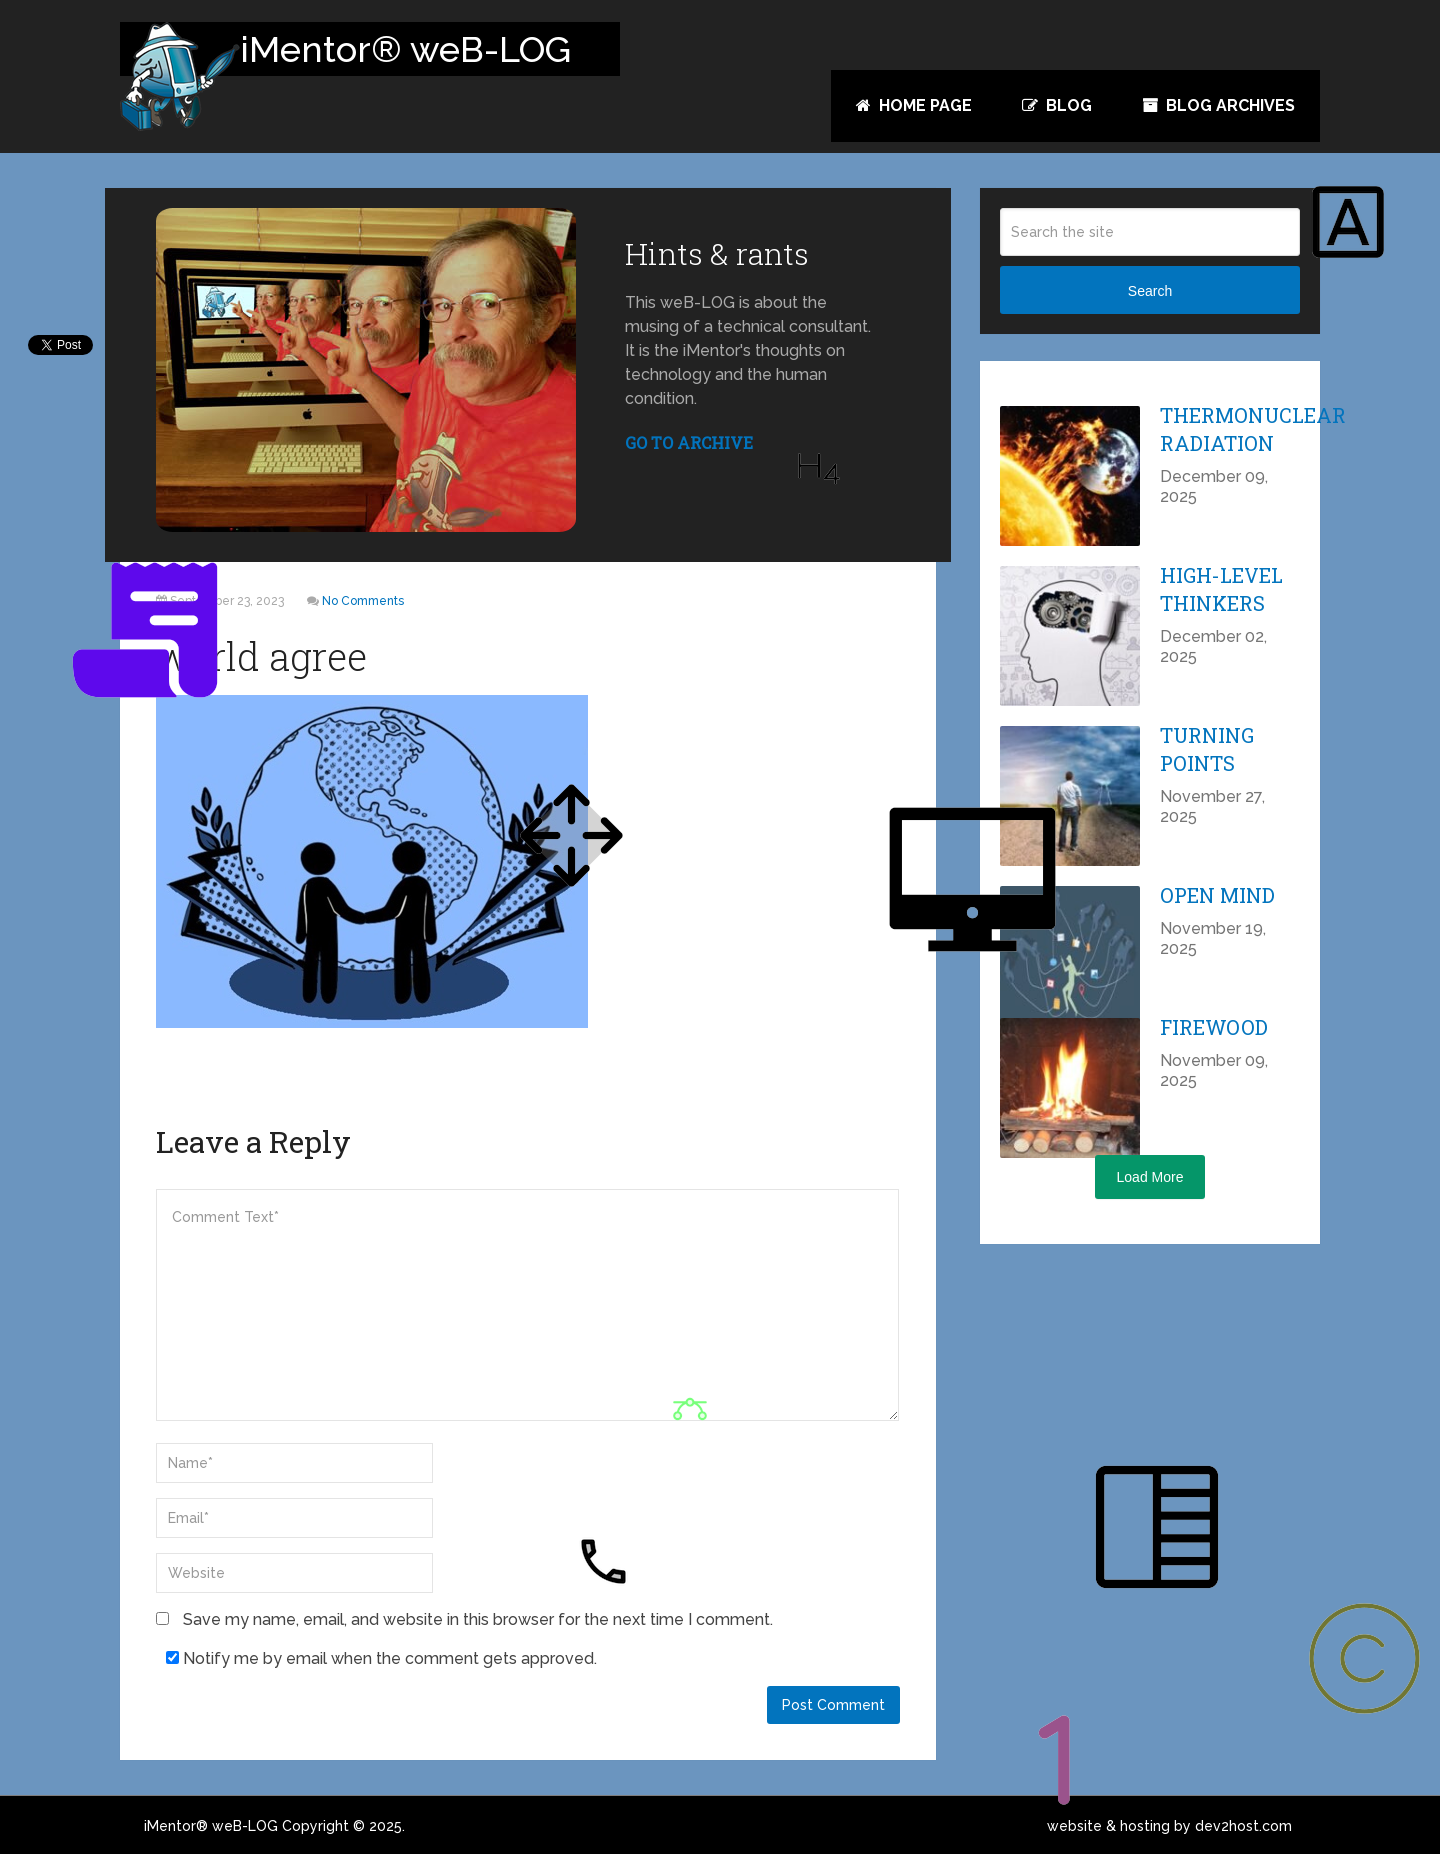  Describe the element at coordinates (571, 835) in the screenshot. I see `expand content in all directions` at that location.